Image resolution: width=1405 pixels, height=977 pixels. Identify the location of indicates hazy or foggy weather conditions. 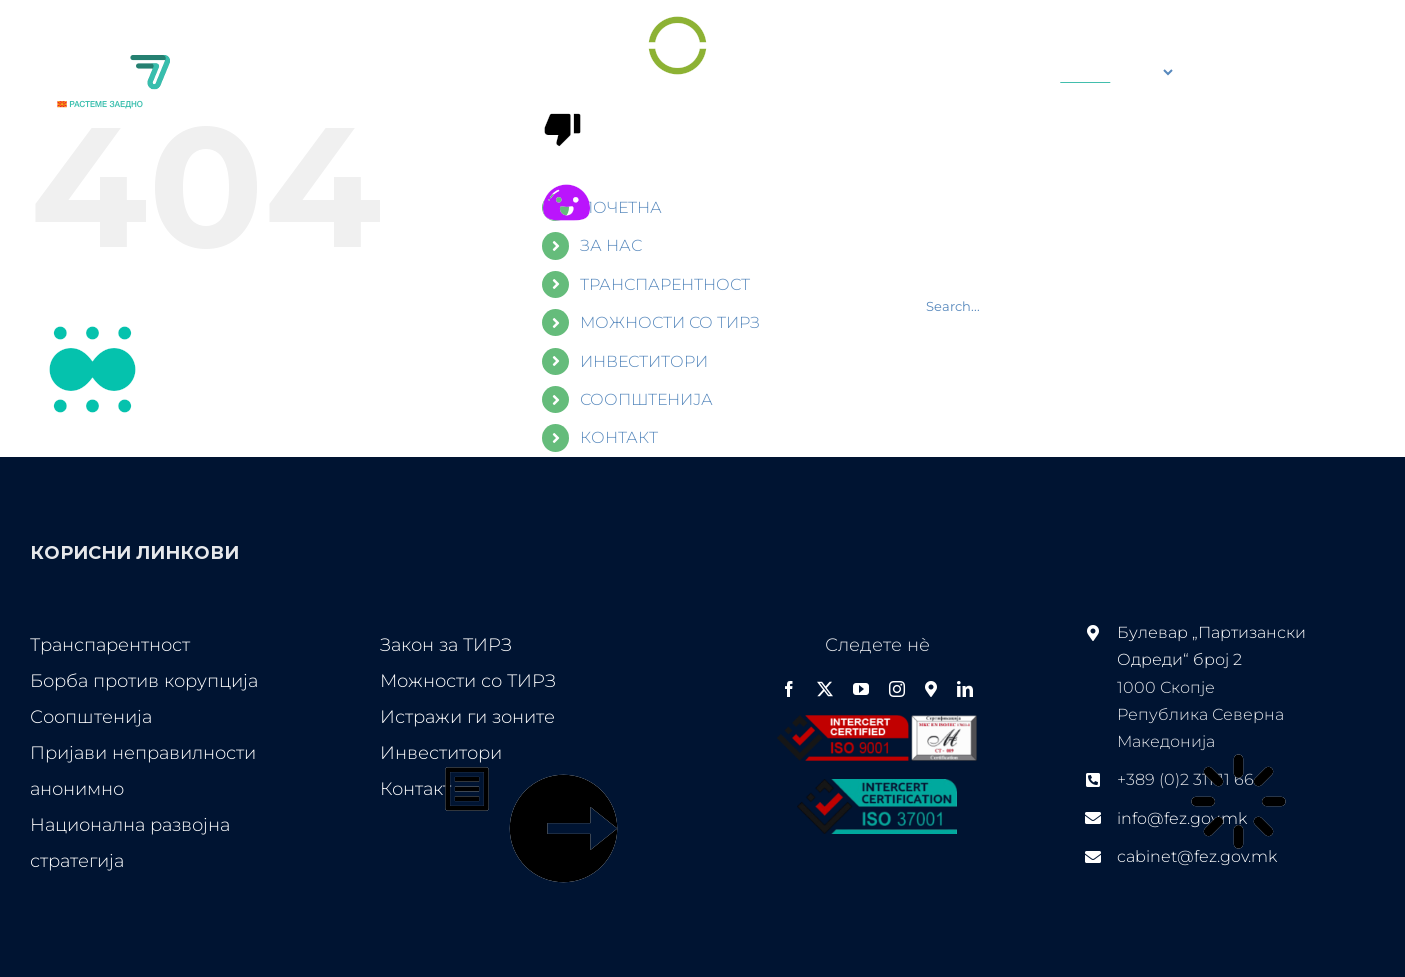
(92, 369).